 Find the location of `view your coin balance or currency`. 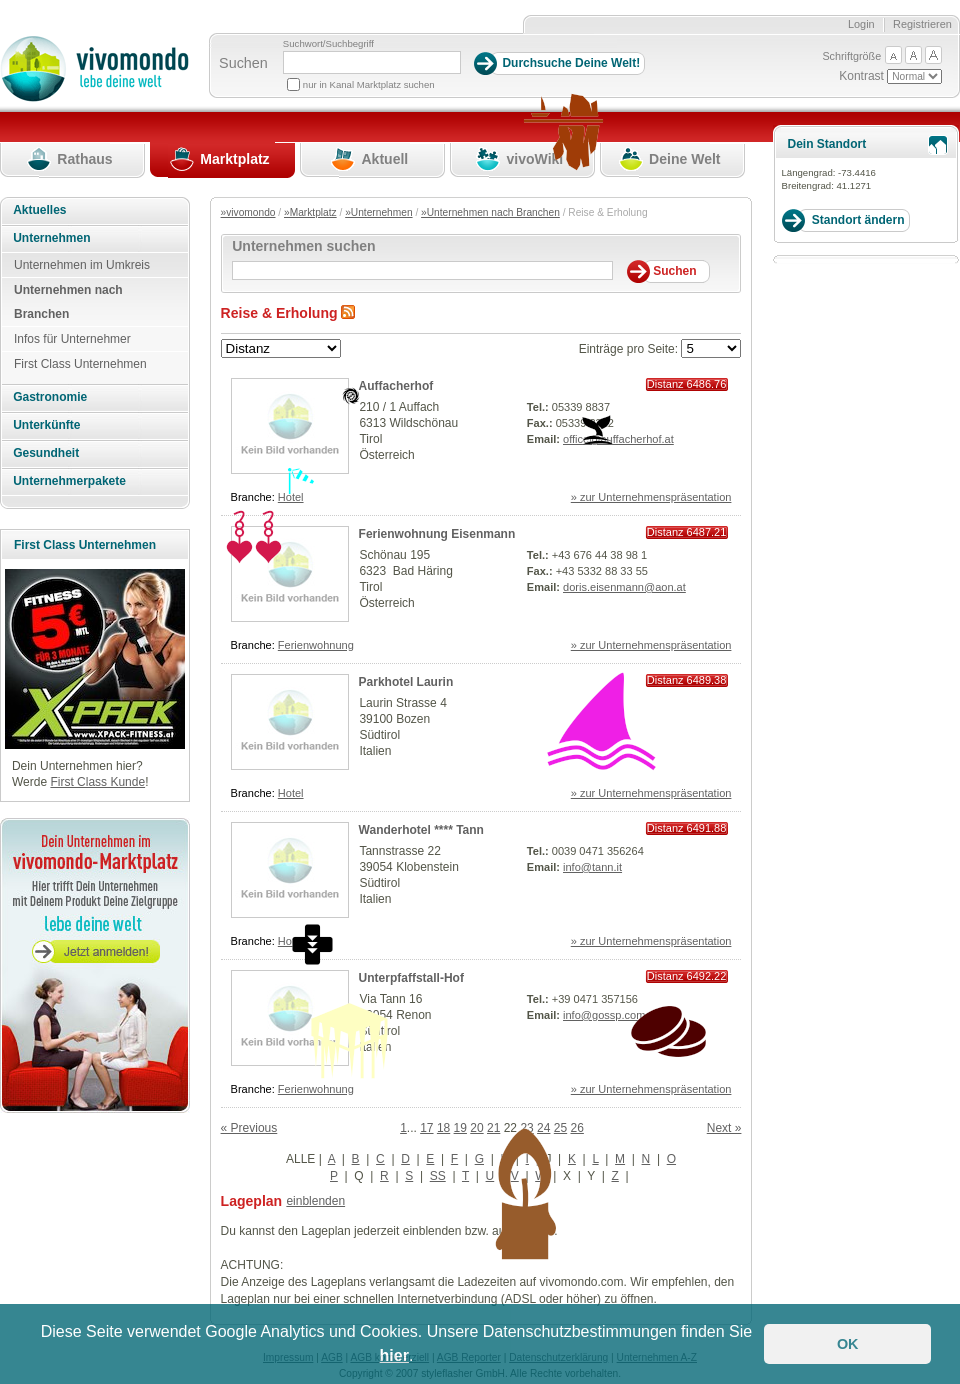

view your coin balance or currency is located at coordinates (668, 1031).